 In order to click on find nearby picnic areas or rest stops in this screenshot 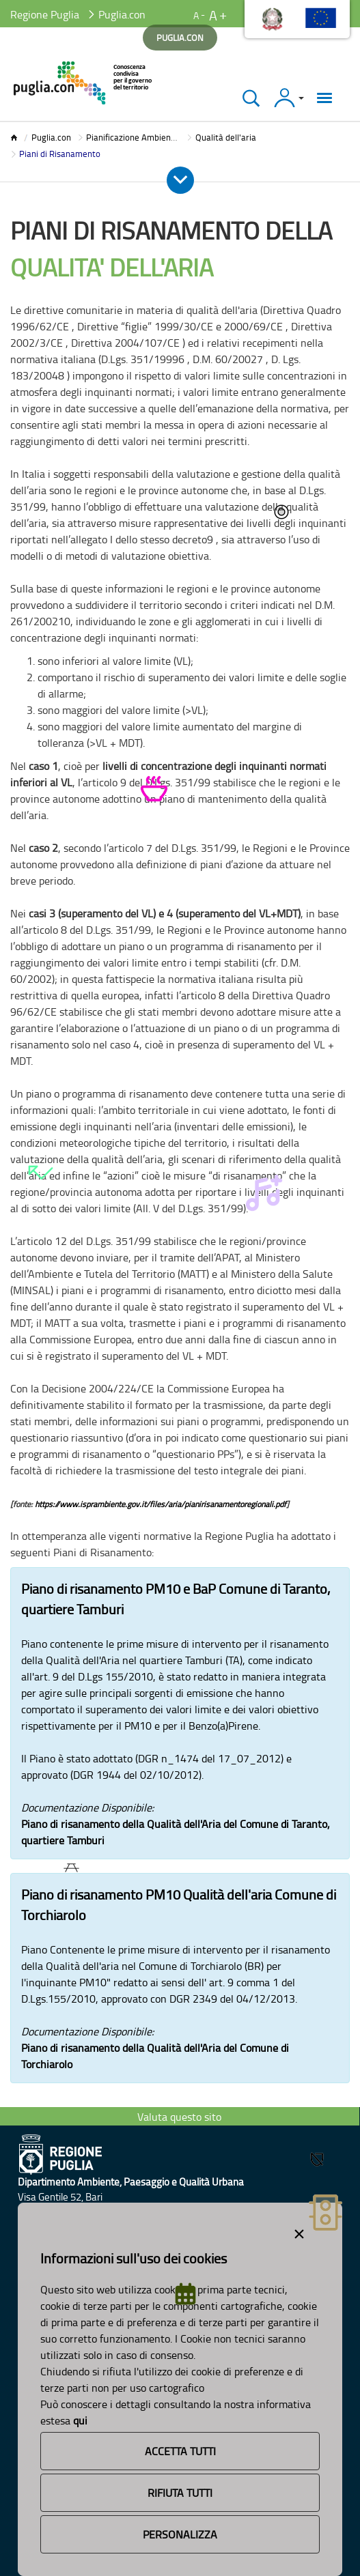, I will do `click(71, 1867)`.